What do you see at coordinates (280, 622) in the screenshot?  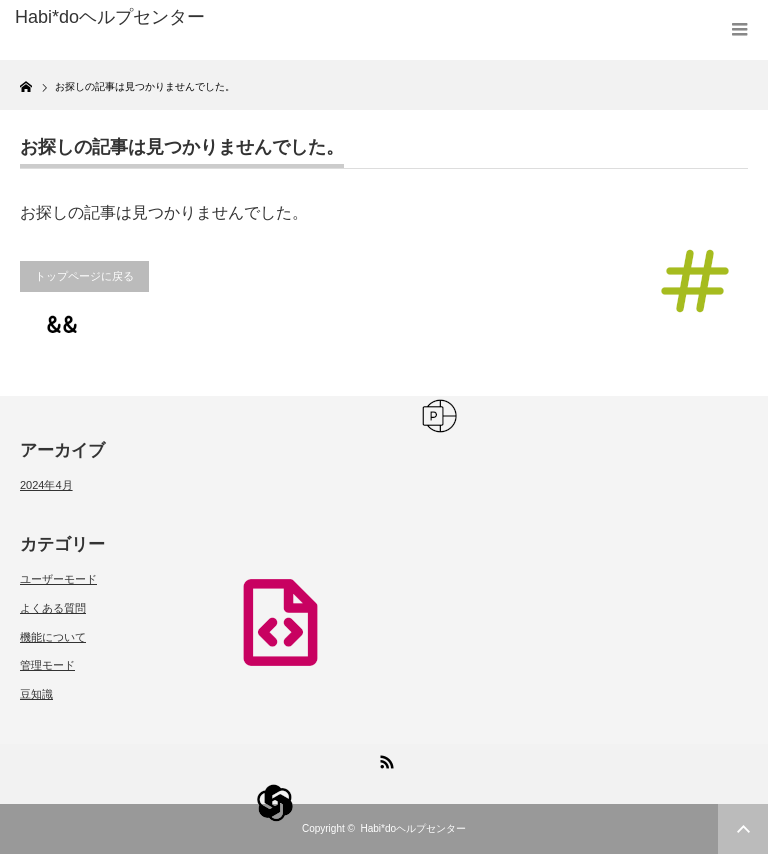 I see `view source code file` at bounding box center [280, 622].